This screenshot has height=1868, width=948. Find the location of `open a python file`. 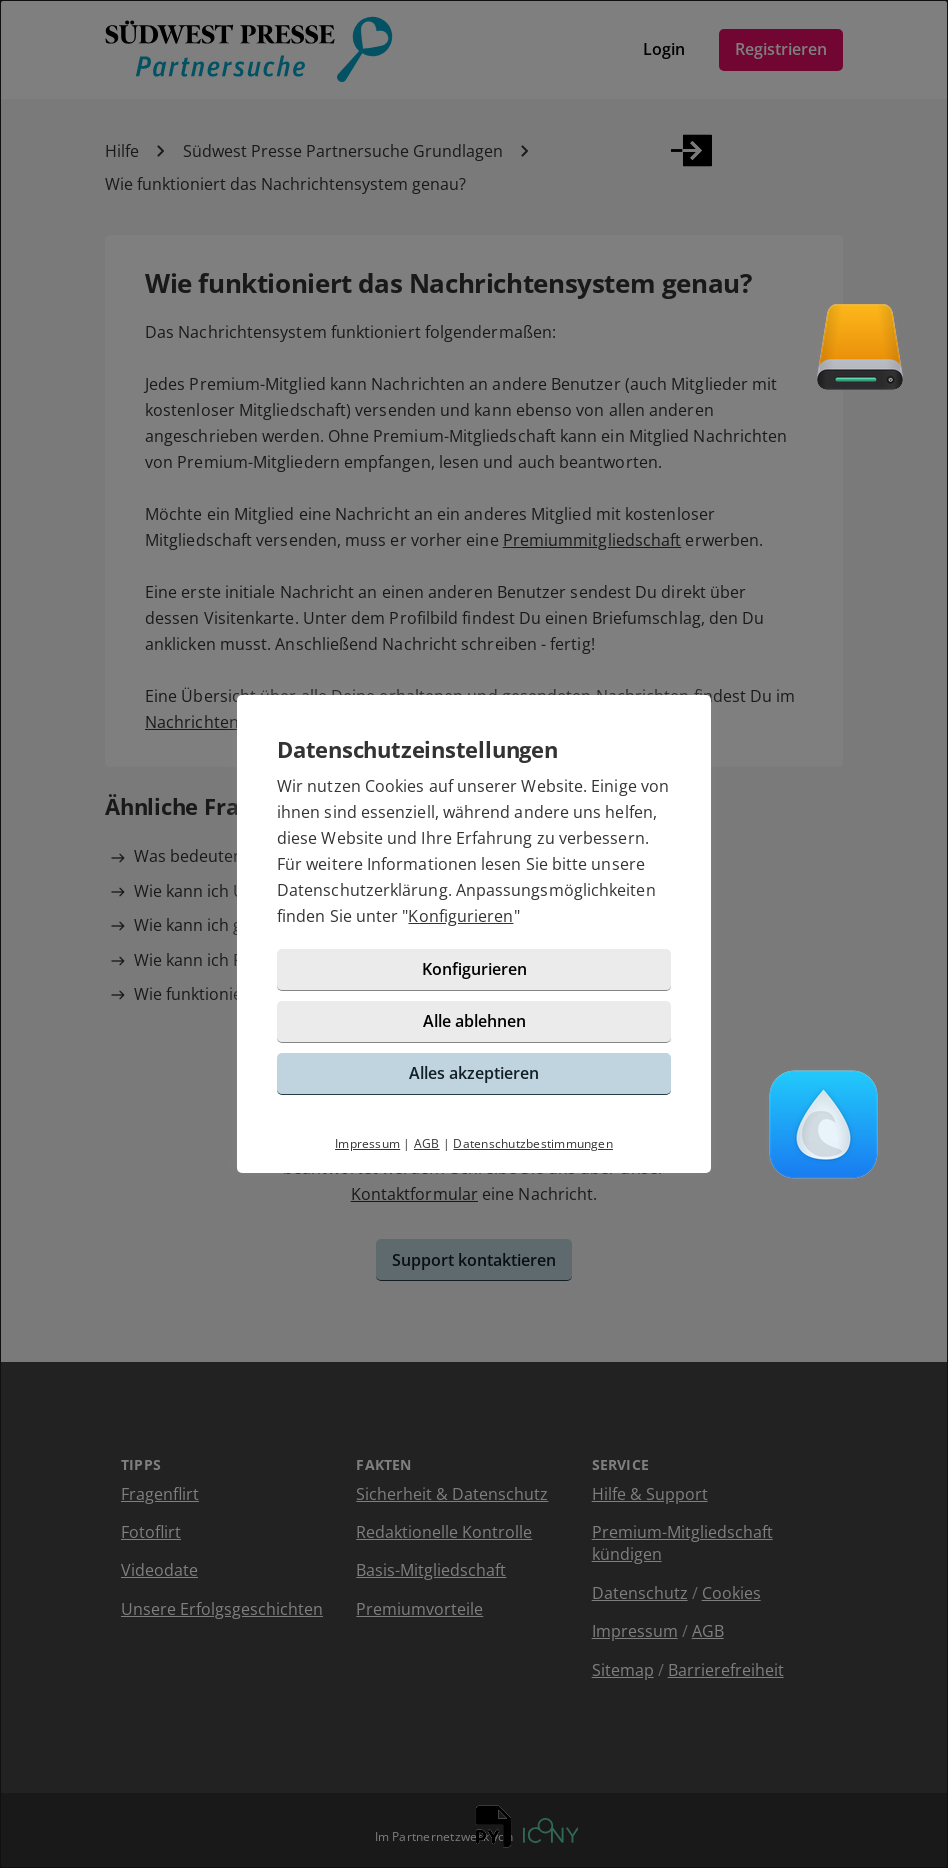

open a python file is located at coordinates (493, 1826).